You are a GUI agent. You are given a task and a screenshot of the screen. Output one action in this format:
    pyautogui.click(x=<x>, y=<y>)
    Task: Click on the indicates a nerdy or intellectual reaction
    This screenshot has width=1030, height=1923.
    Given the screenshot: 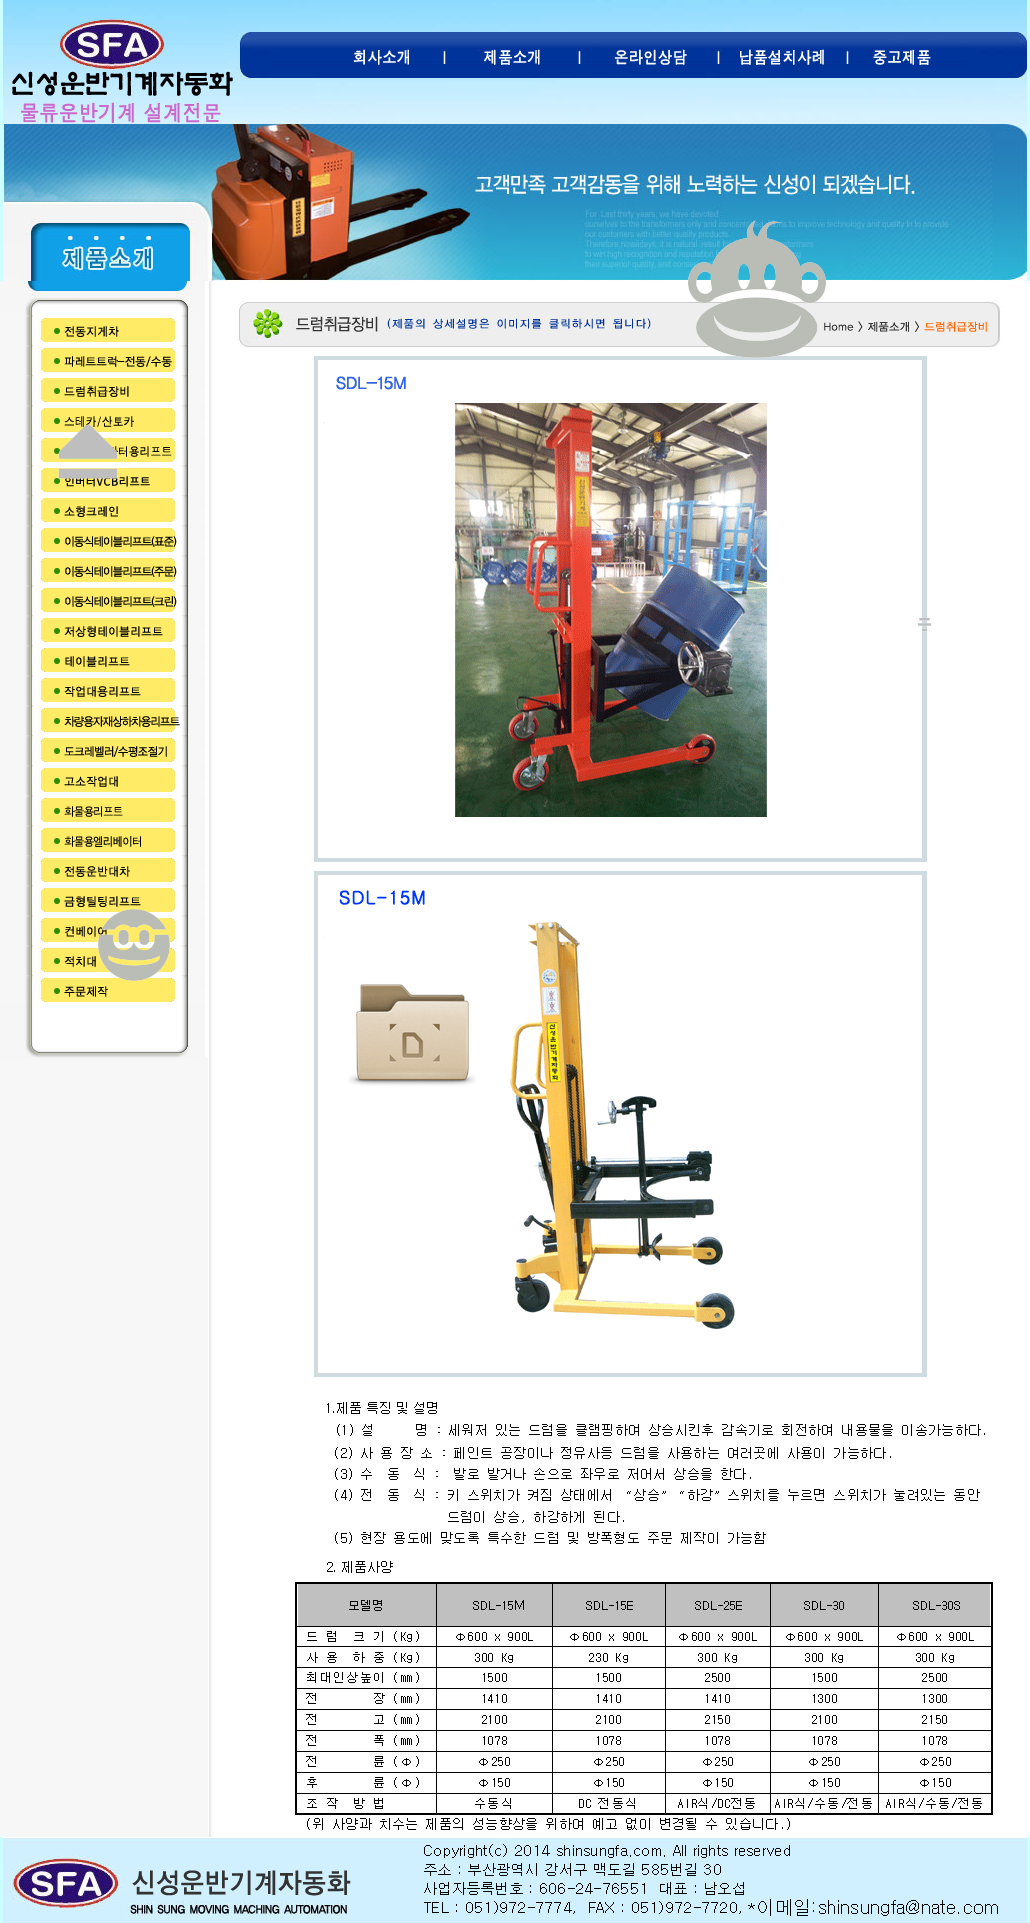 What is the action you would take?
    pyautogui.click(x=134, y=945)
    